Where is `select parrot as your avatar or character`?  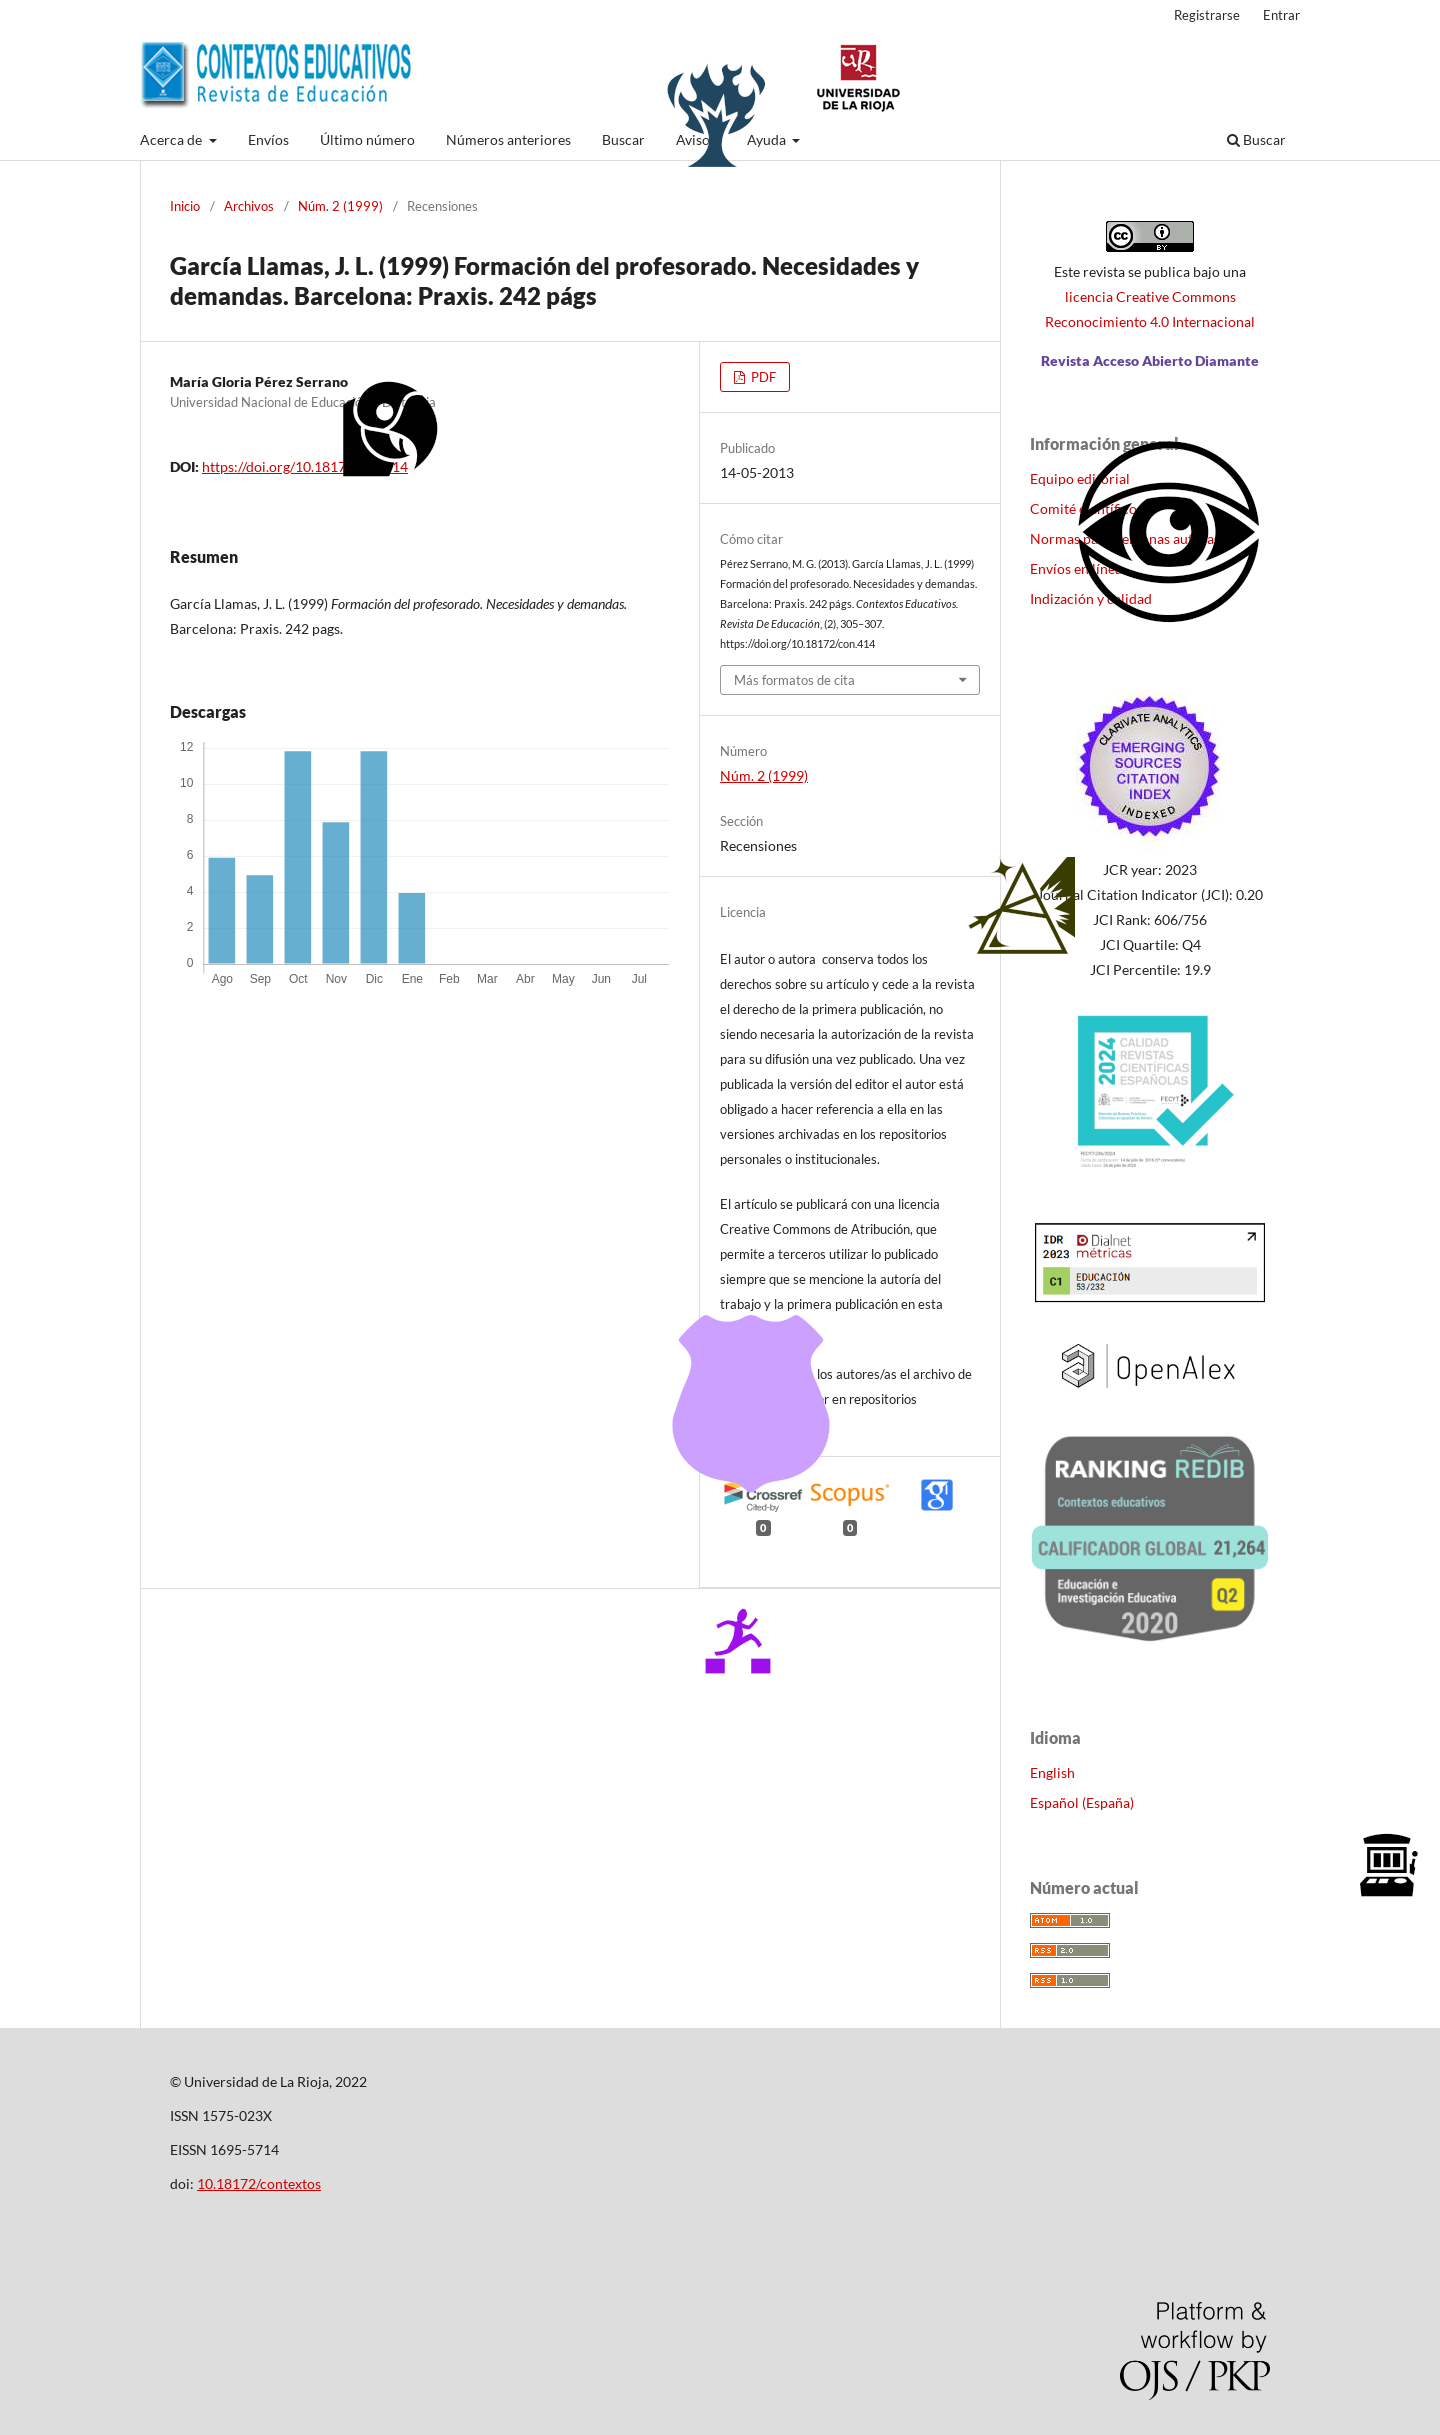
select parrot as your avatar or character is located at coordinates (390, 429).